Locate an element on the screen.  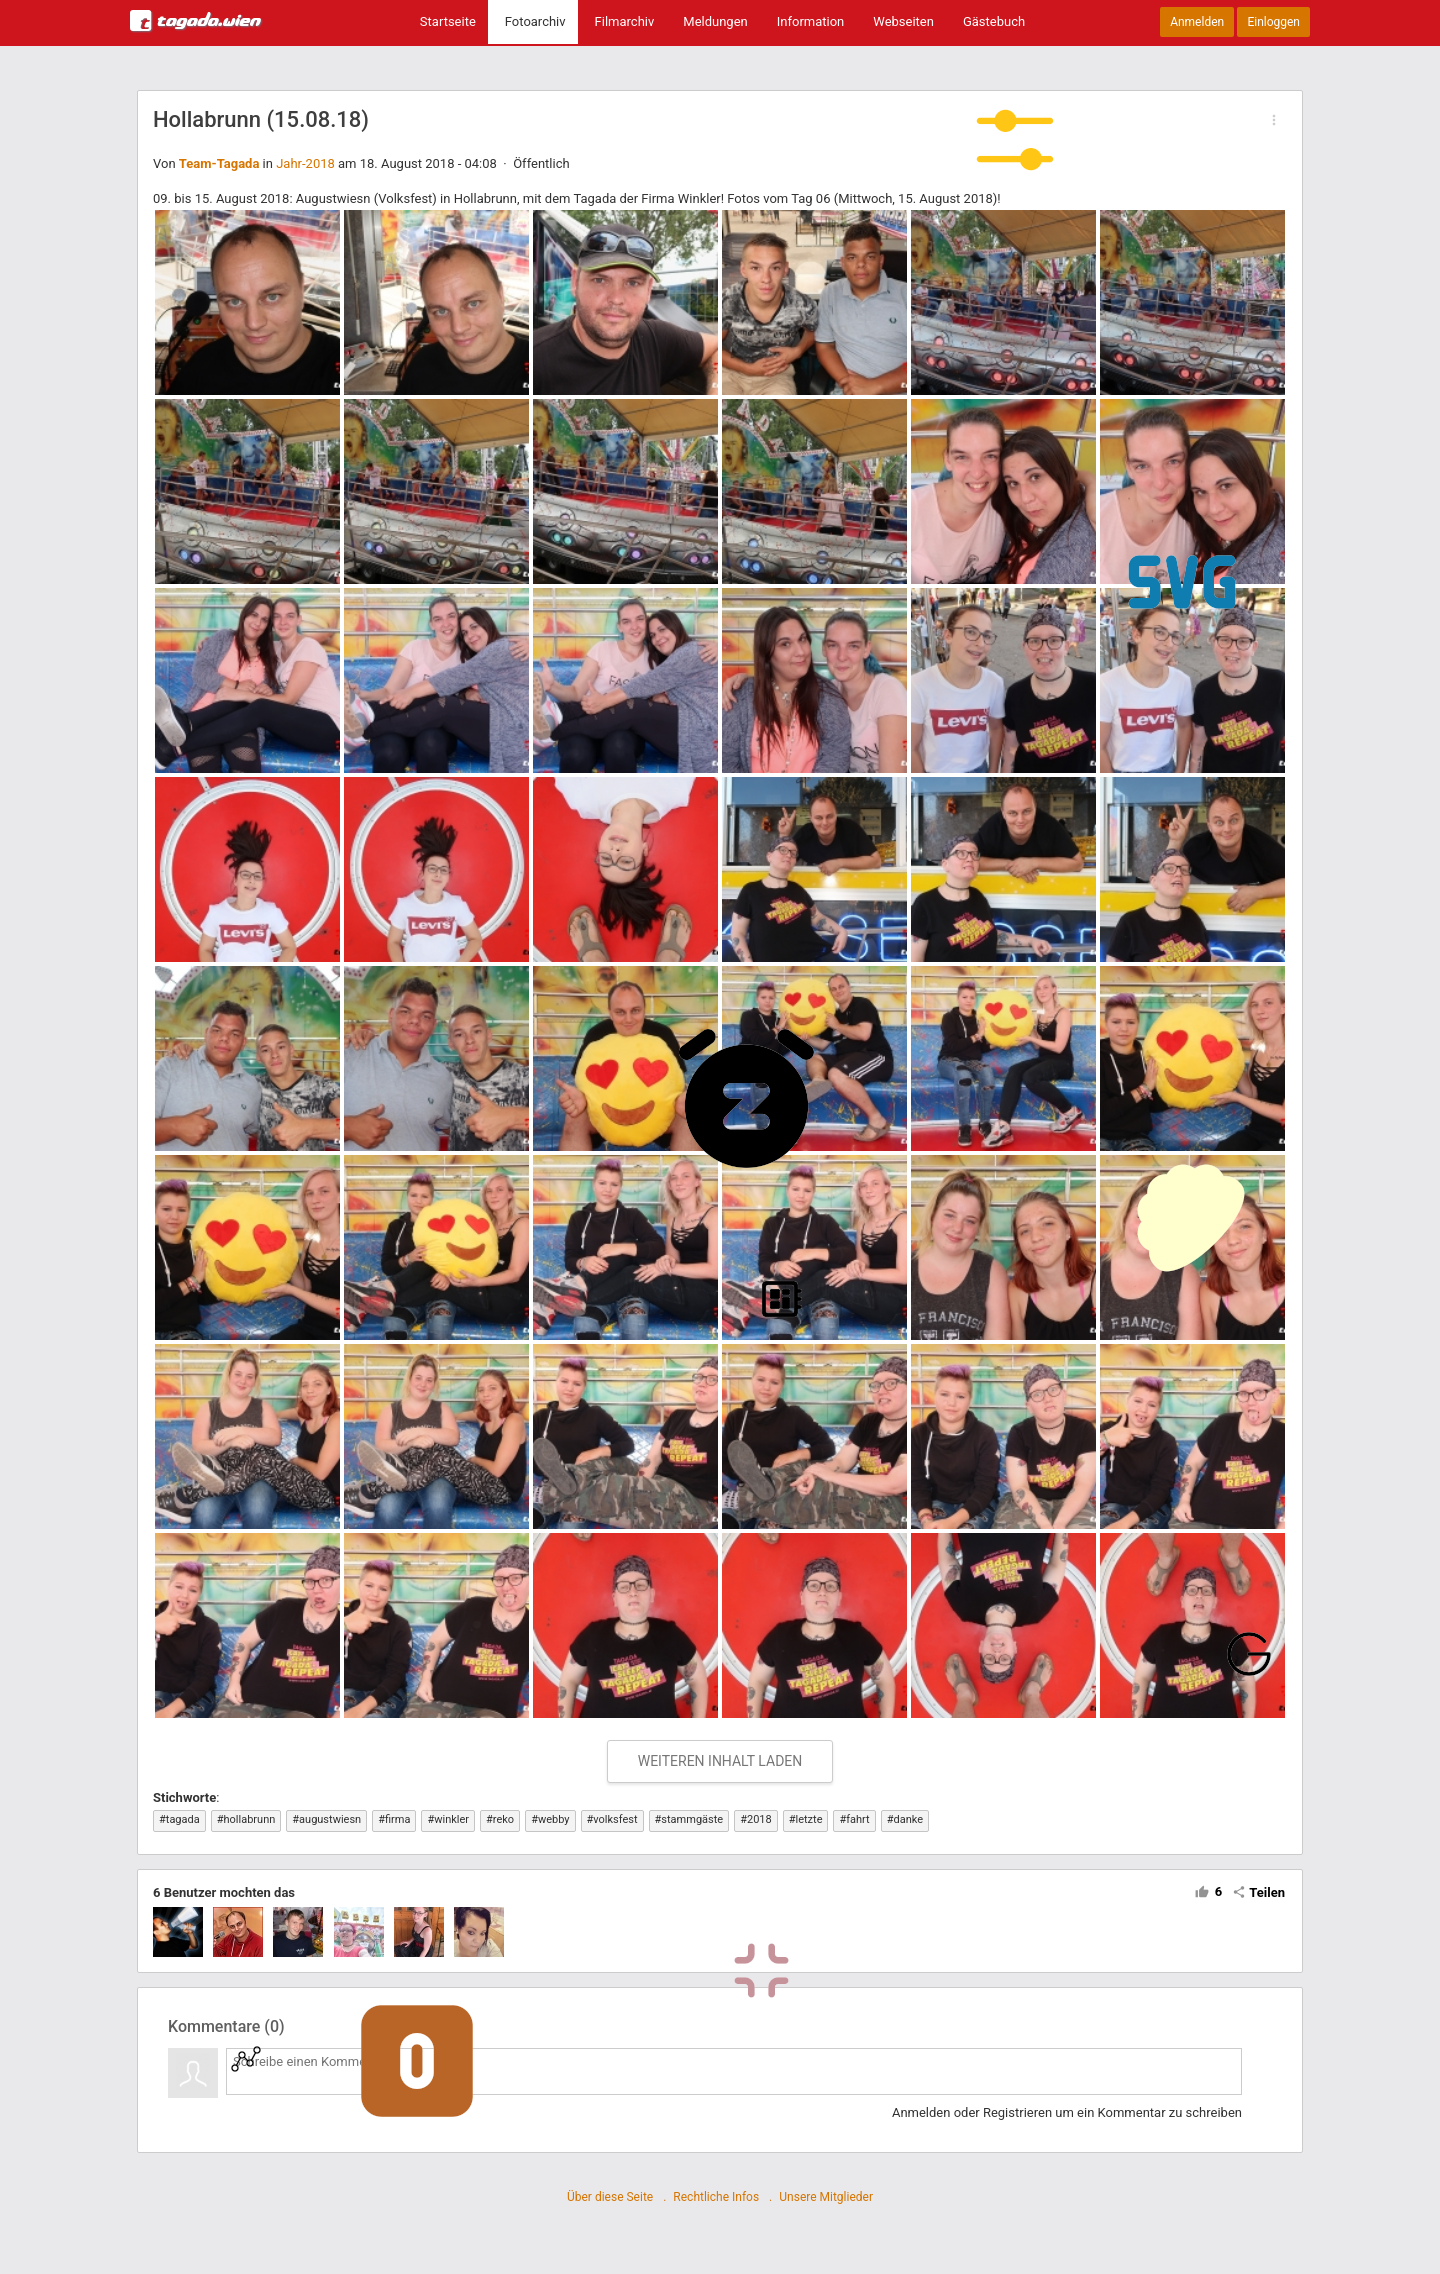
browse asian cuisine or dumpling restaurants is located at coordinates (1191, 1218).